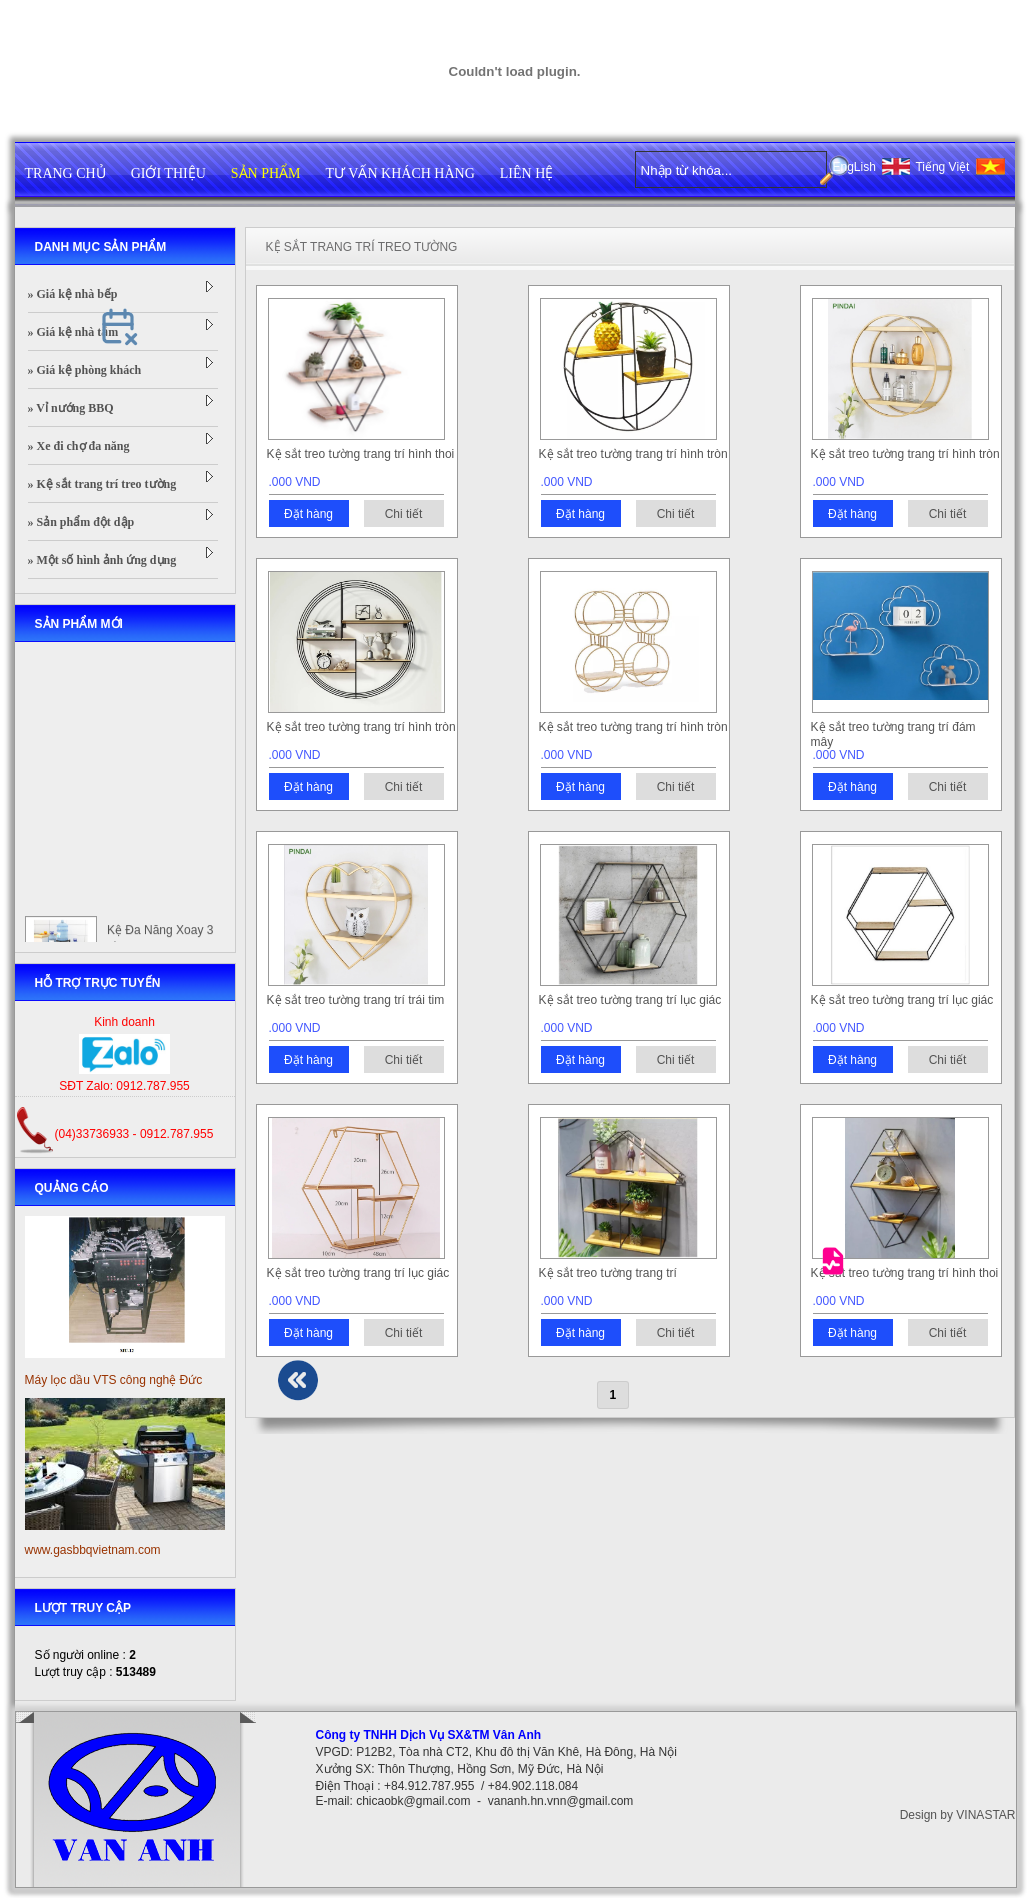  I want to click on go back to previous section, so click(298, 1380).